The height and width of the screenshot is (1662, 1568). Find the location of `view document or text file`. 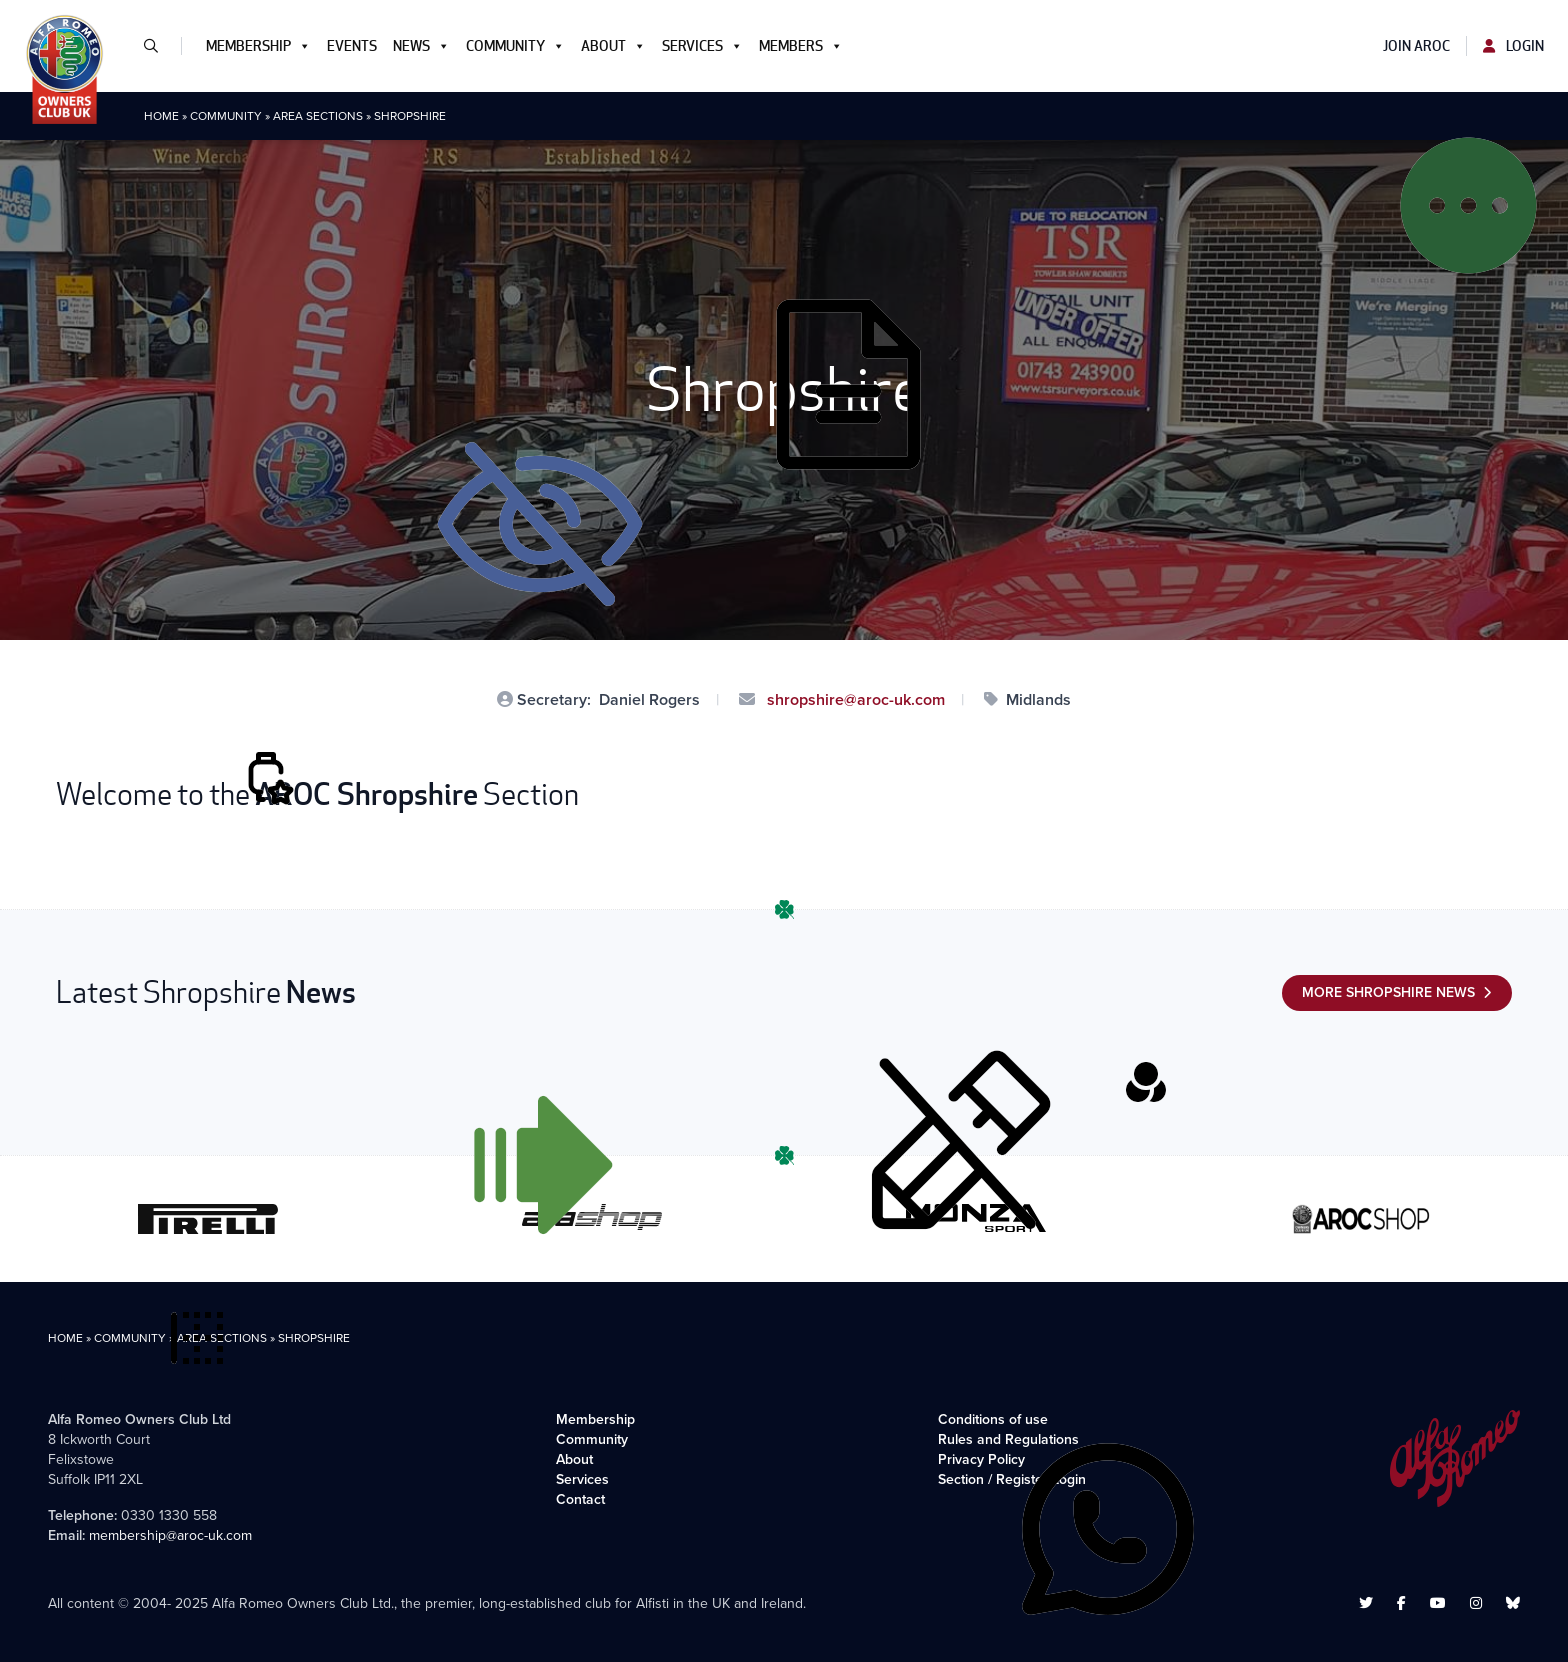

view document or text file is located at coordinates (848, 384).